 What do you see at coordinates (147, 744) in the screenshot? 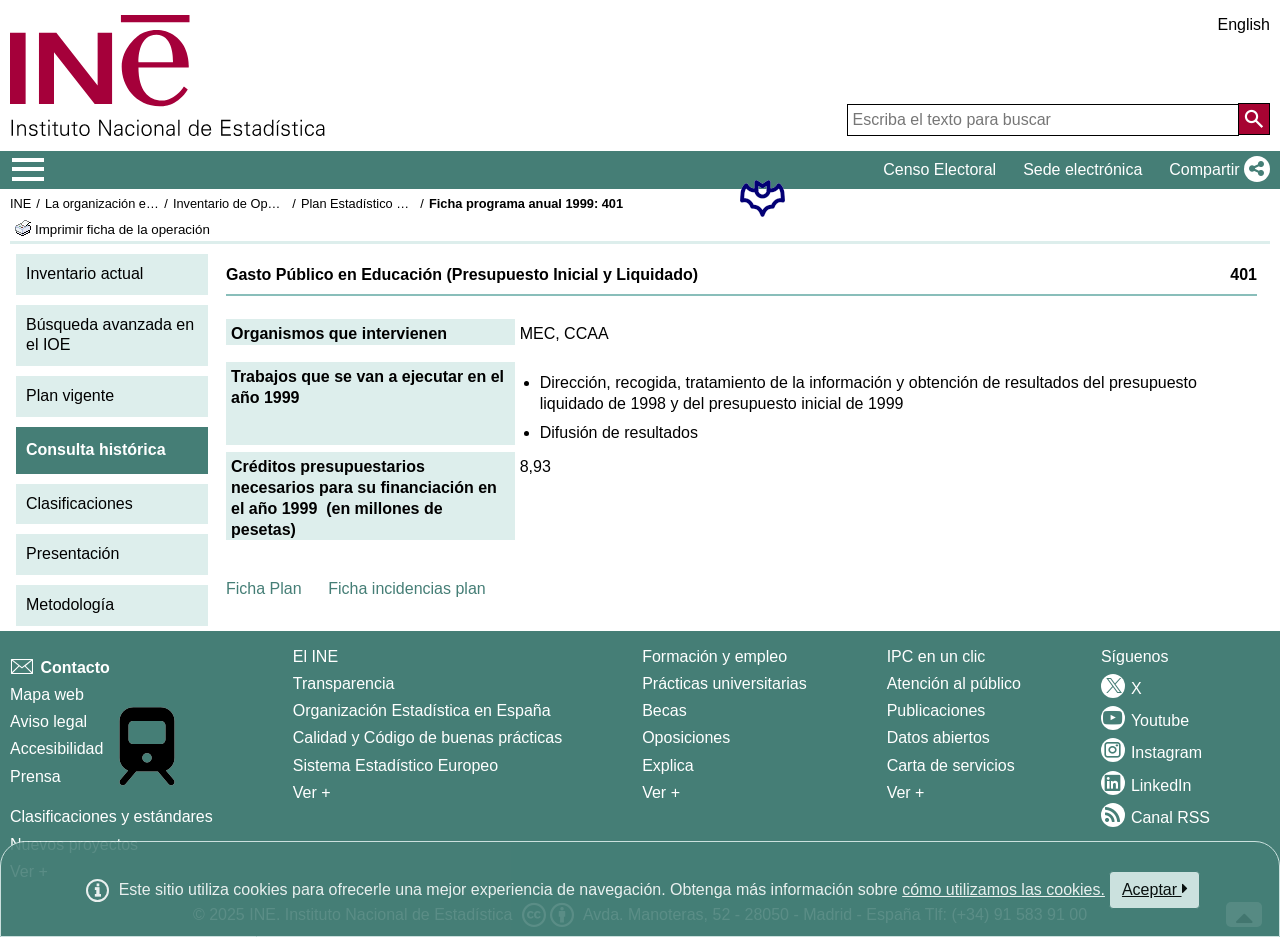
I see `access train schedules or rail transit options` at bounding box center [147, 744].